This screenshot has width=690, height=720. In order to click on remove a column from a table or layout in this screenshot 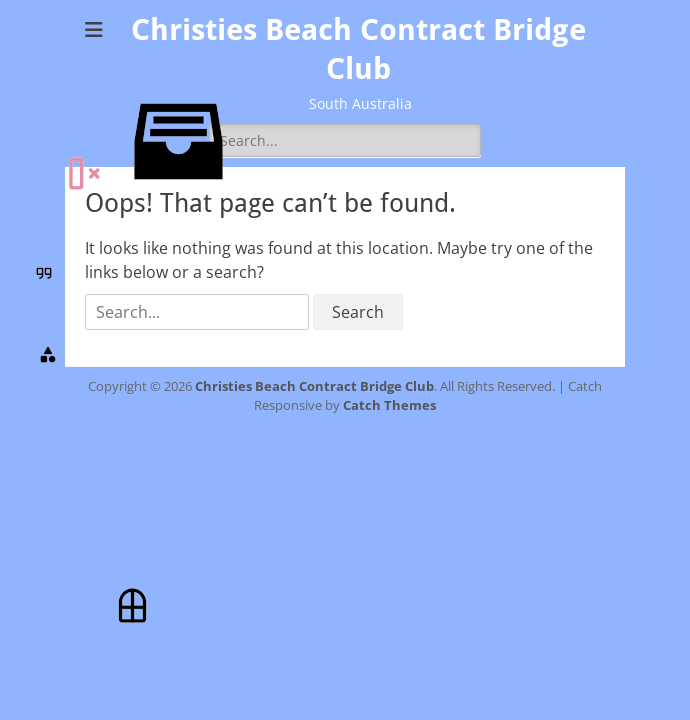, I will do `click(83, 173)`.